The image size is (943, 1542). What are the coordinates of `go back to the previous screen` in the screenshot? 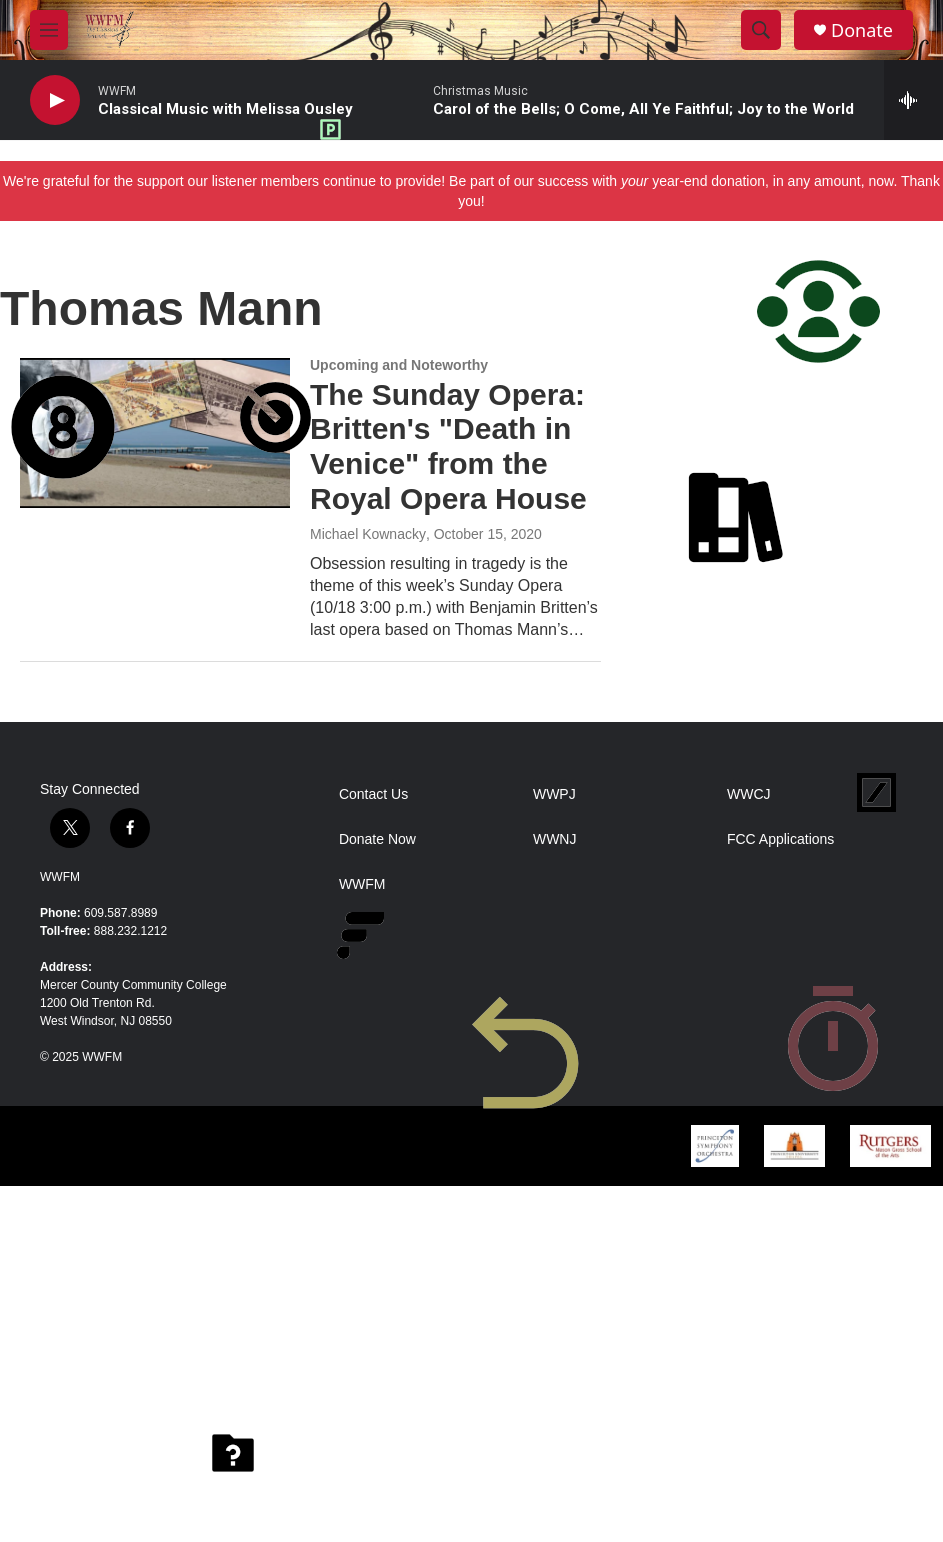 It's located at (528, 1058).